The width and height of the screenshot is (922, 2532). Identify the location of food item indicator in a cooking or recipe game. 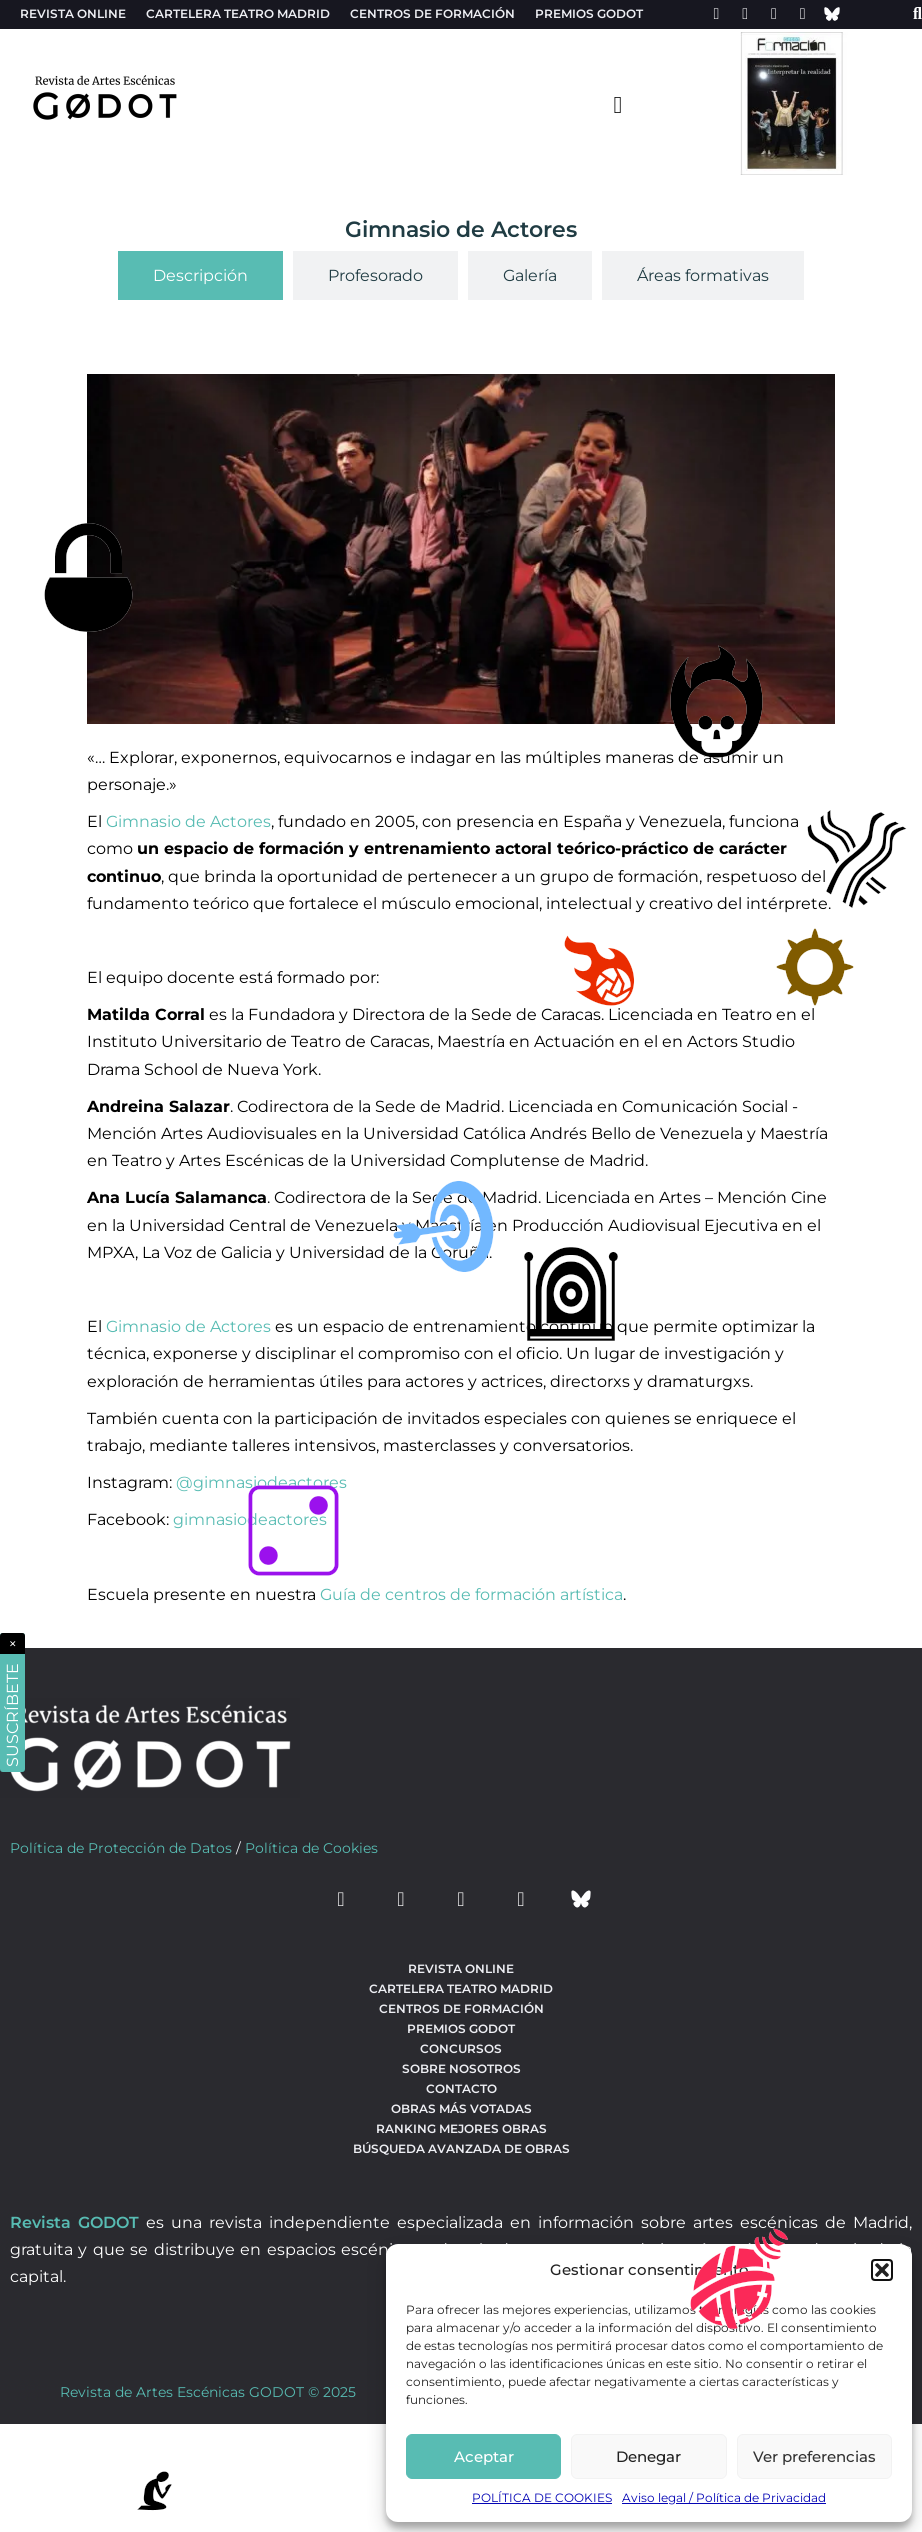
(857, 859).